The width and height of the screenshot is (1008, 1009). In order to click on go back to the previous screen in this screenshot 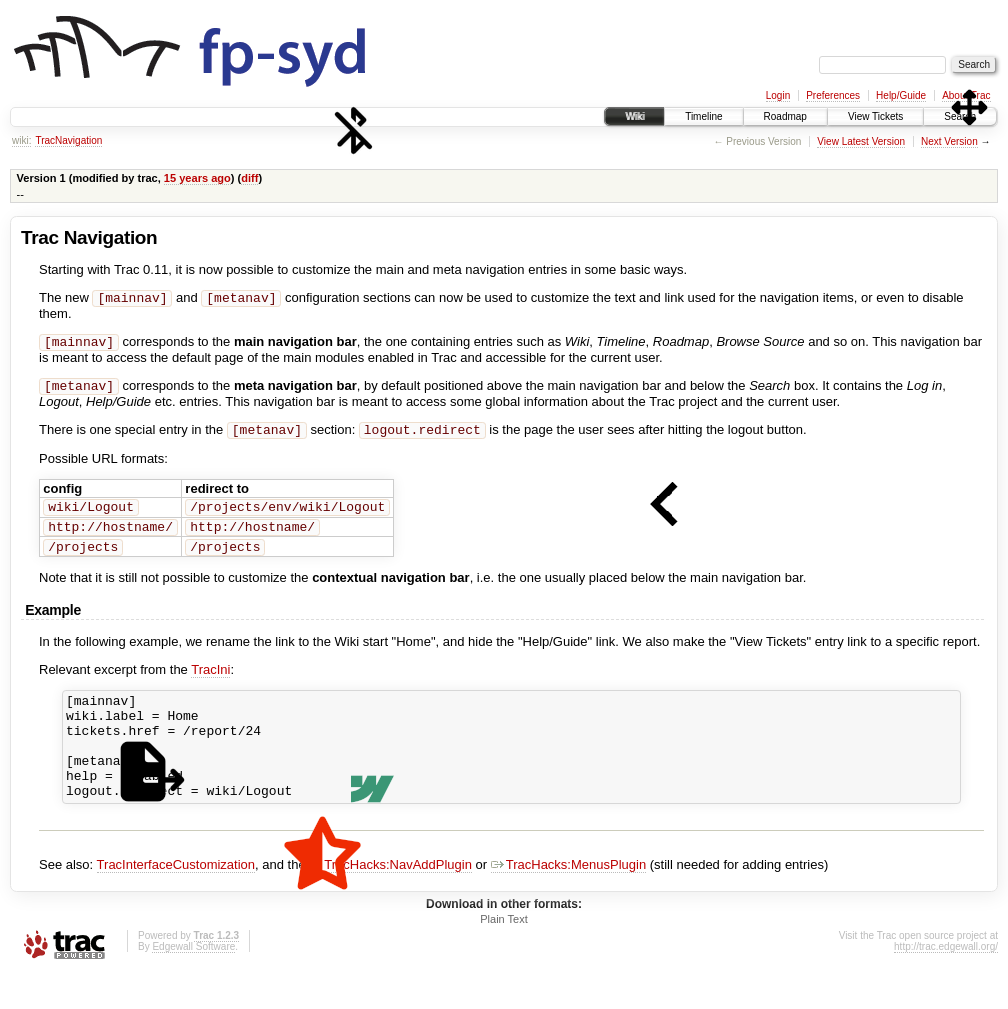, I will do `click(665, 504)`.